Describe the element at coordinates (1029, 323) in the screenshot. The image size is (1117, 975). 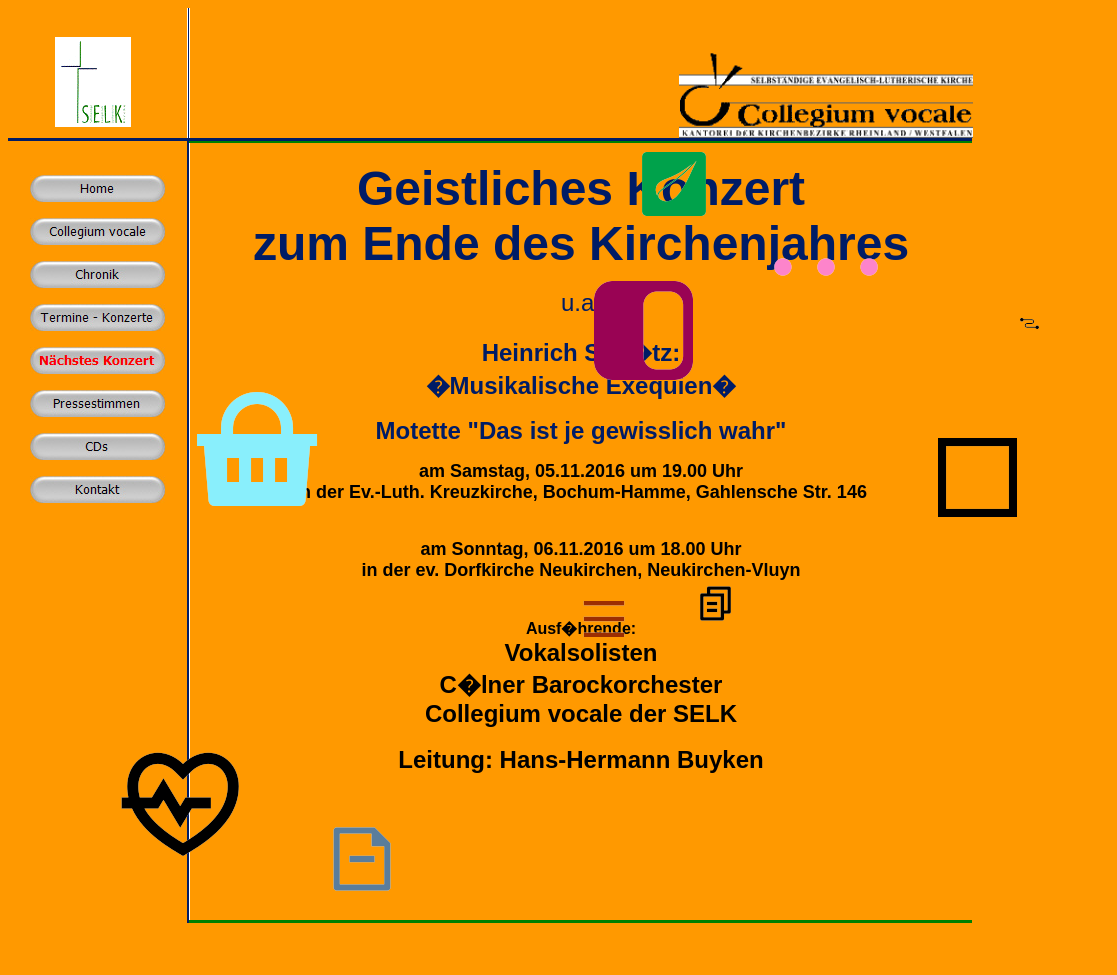
I see `relay app logo` at that location.